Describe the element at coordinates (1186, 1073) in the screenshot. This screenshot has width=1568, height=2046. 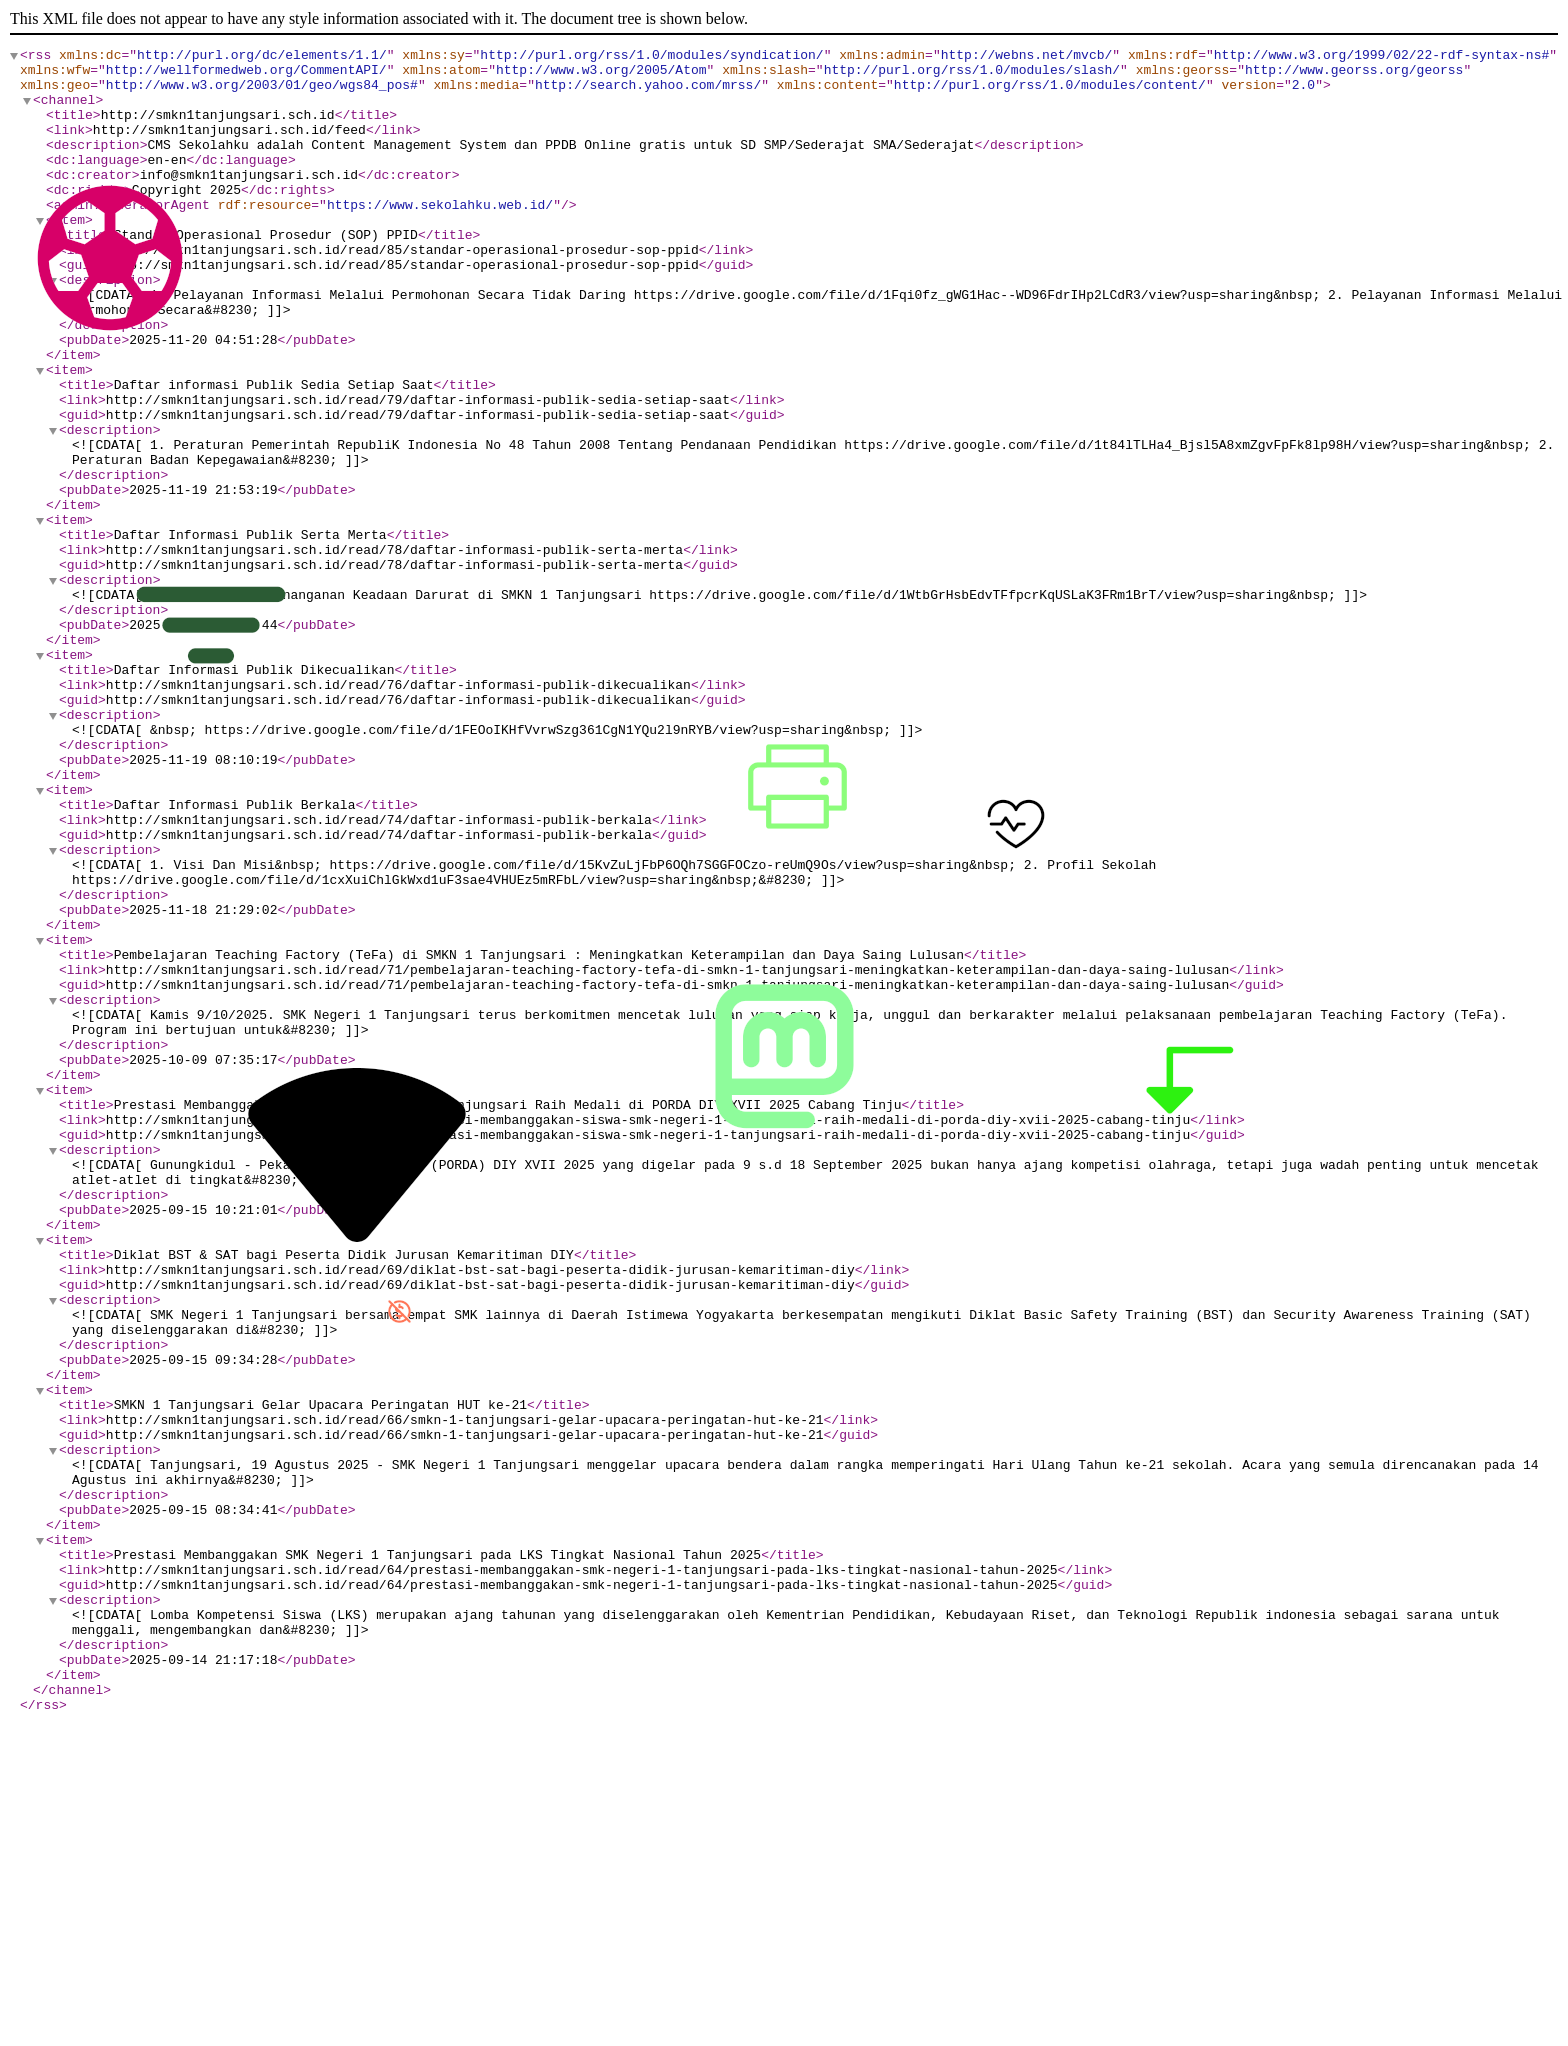
I see `go back and down in navigation` at that location.